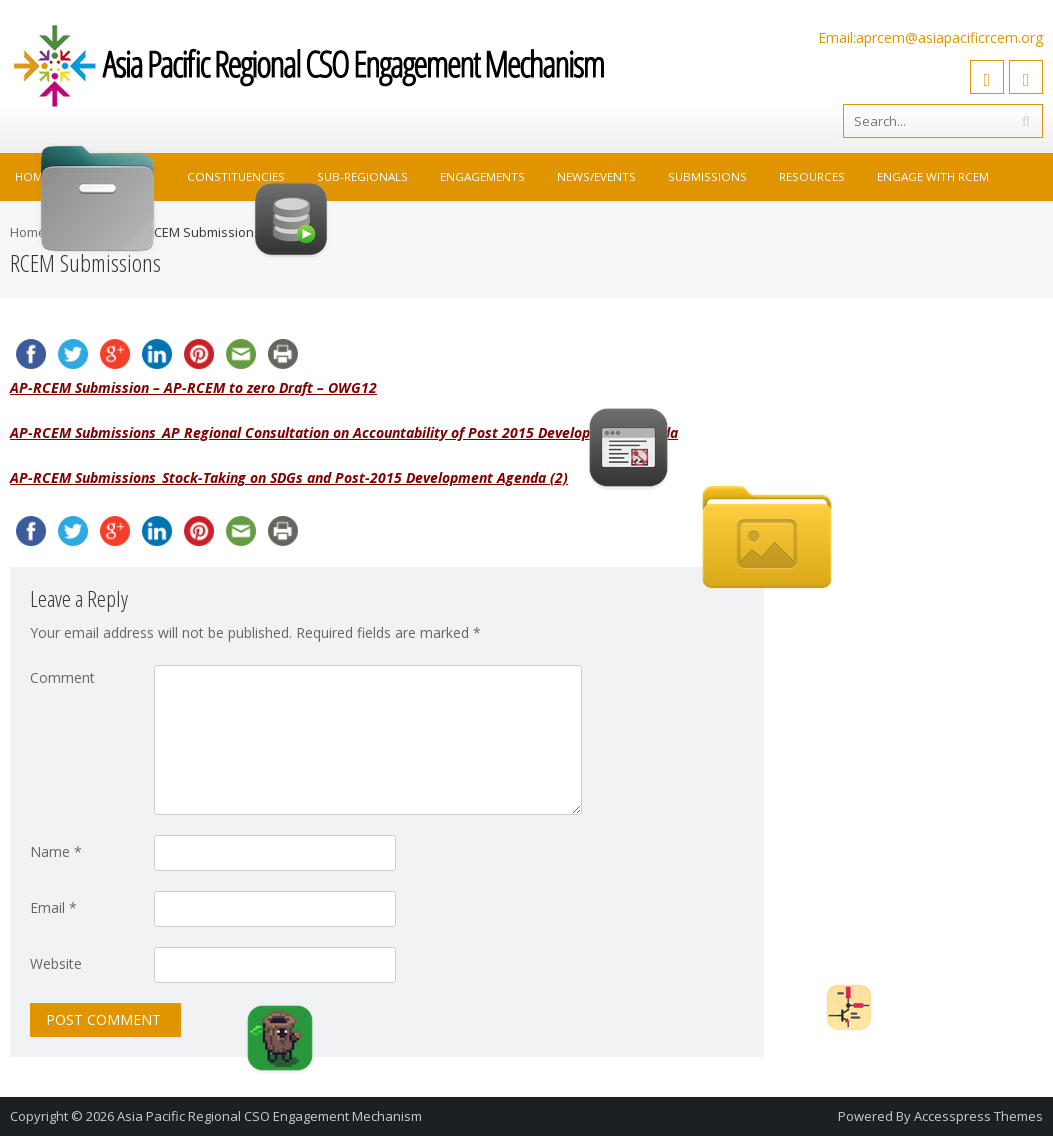  I want to click on open the file manager application, so click(97, 198).